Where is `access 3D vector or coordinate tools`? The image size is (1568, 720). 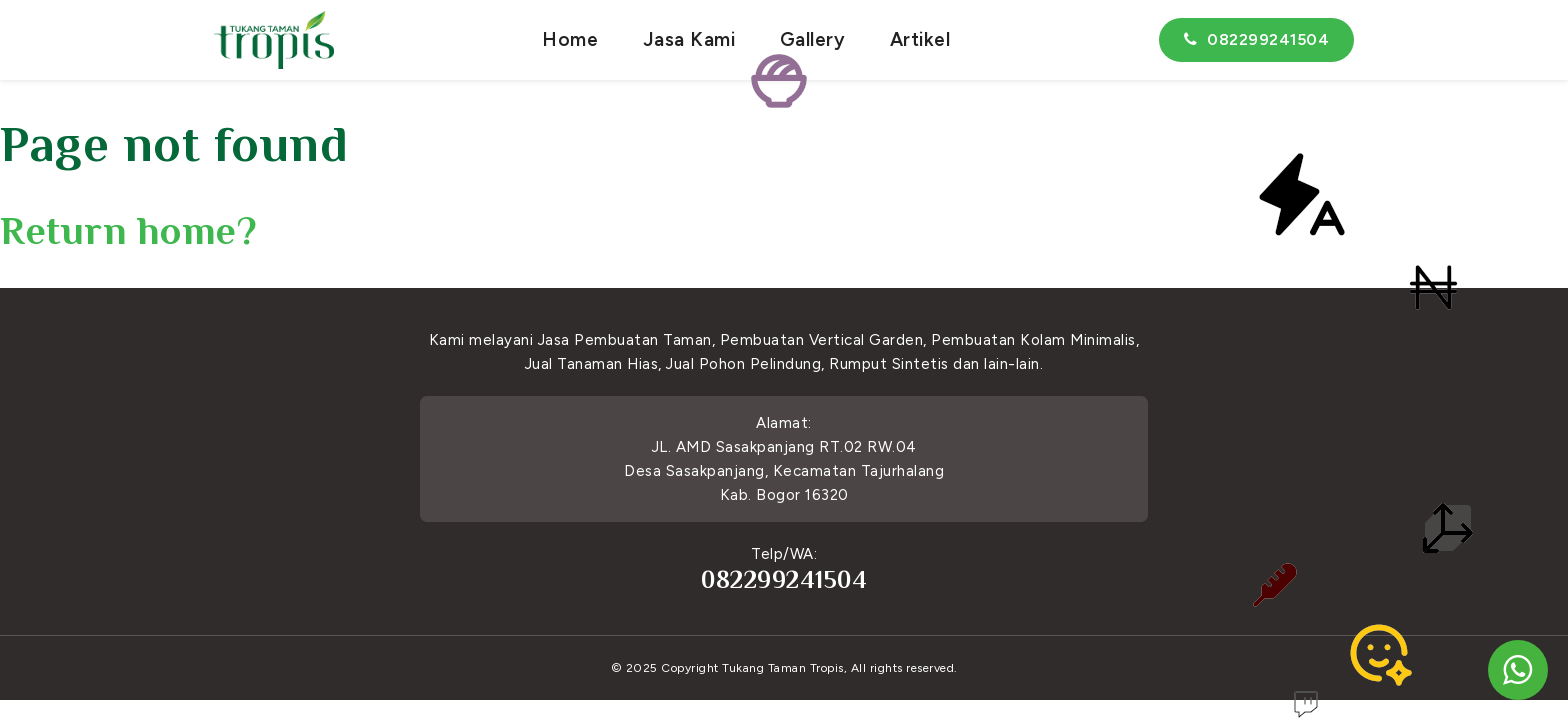 access 3D vector or coordinate tools is located at coordinates (1445, 531).